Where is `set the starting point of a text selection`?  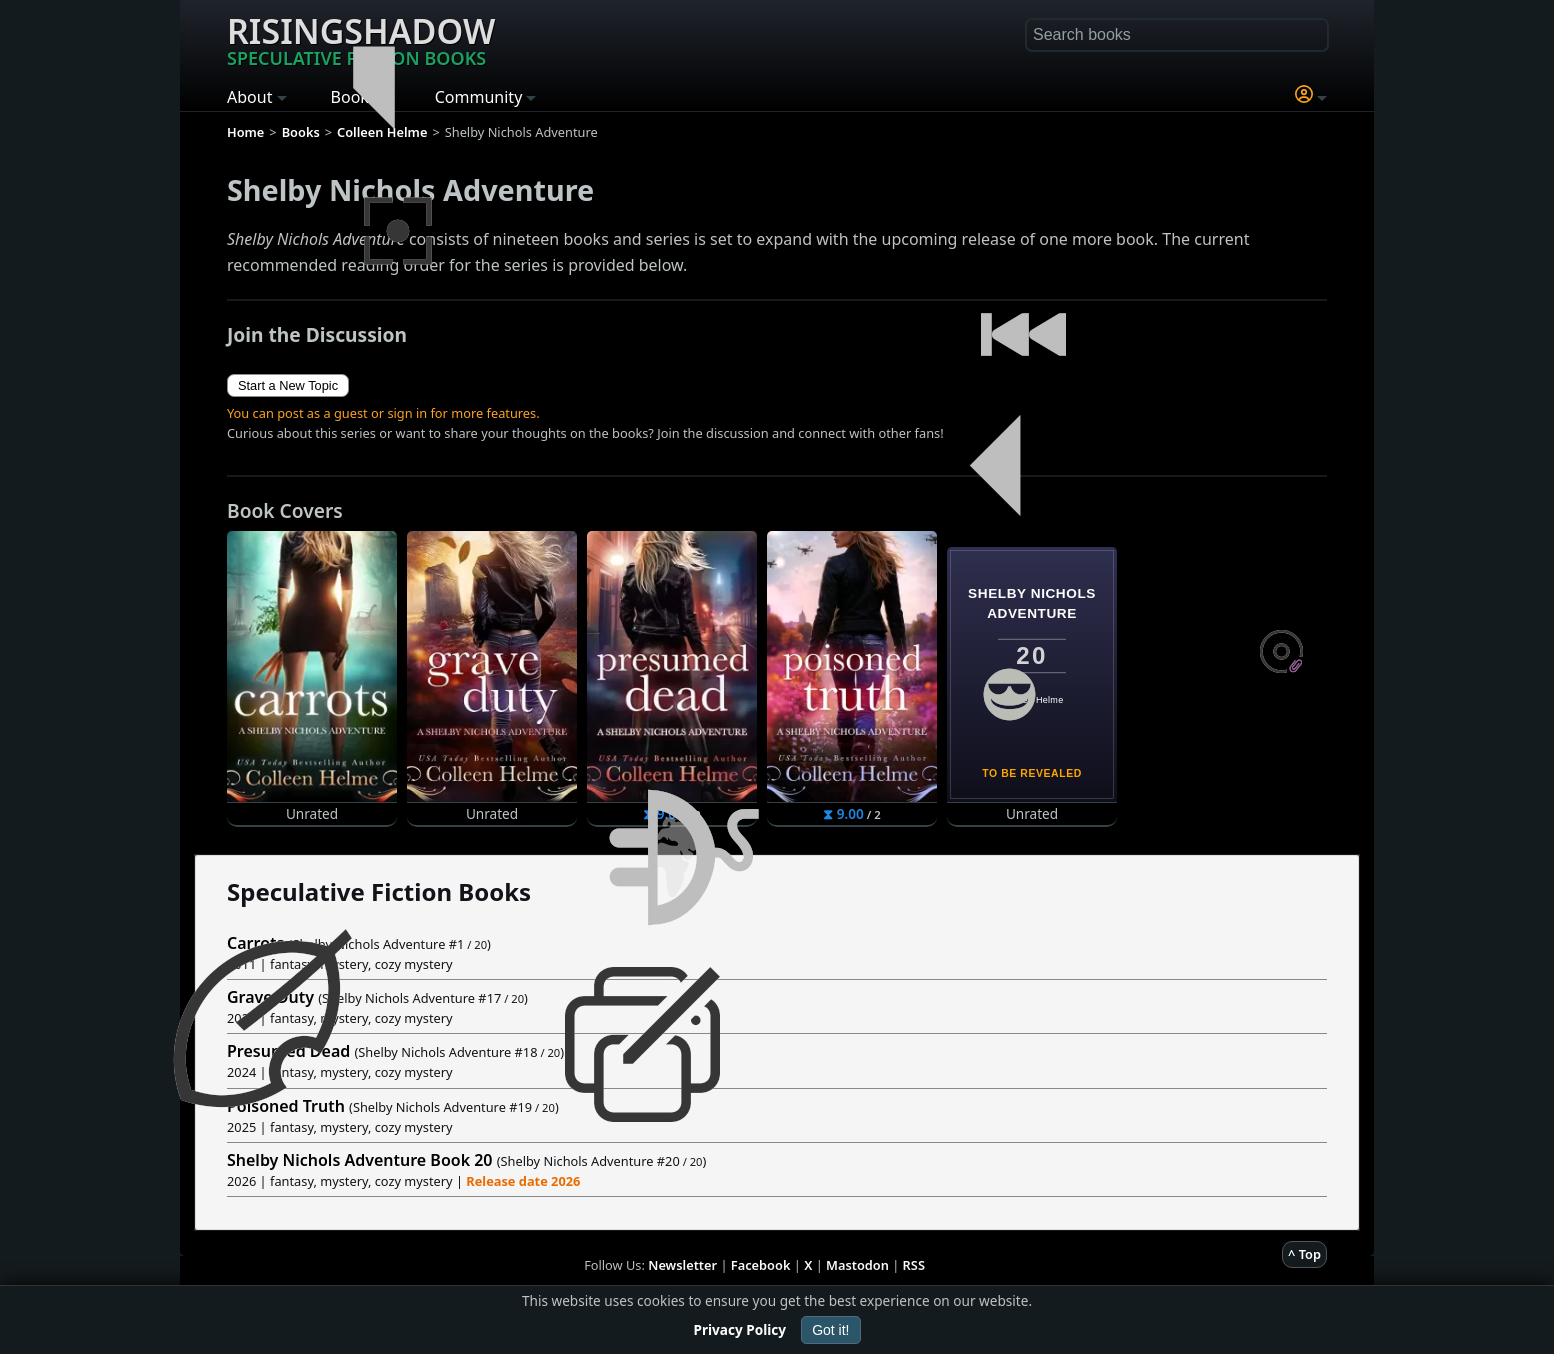 set the starting point of a text selection is located at coordinates (374, 88).